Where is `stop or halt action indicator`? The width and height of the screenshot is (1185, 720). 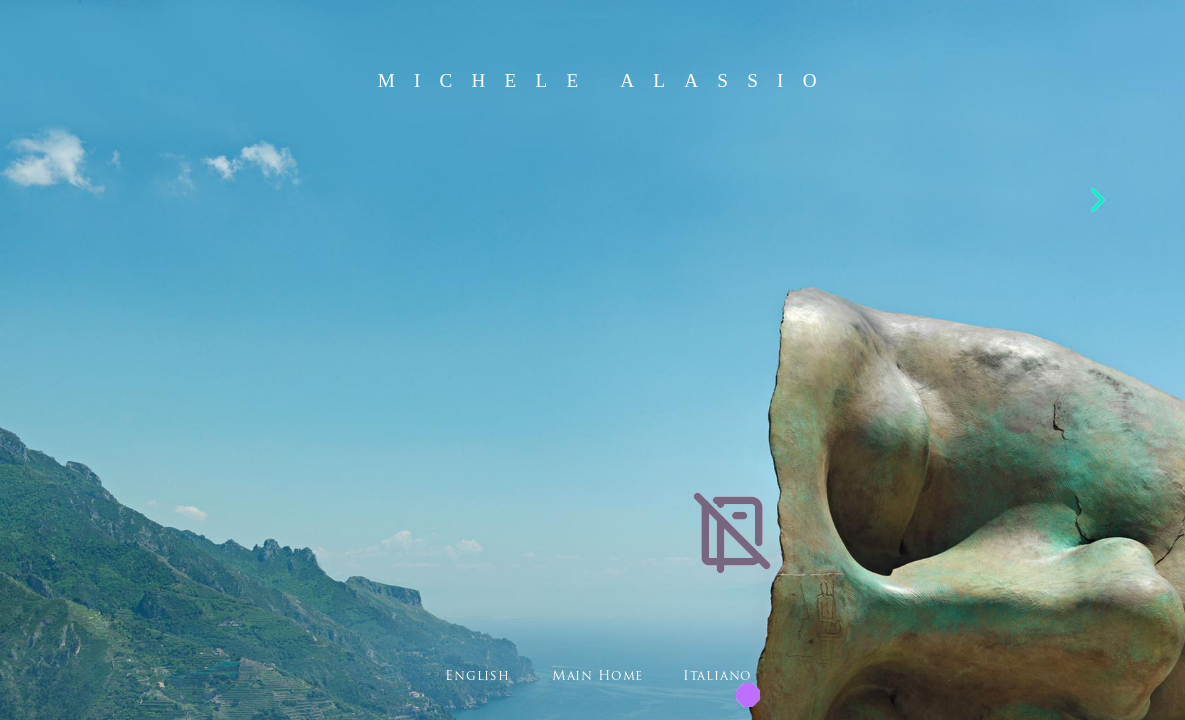
stop or halt action indicator is located at coordinates (748, 695).